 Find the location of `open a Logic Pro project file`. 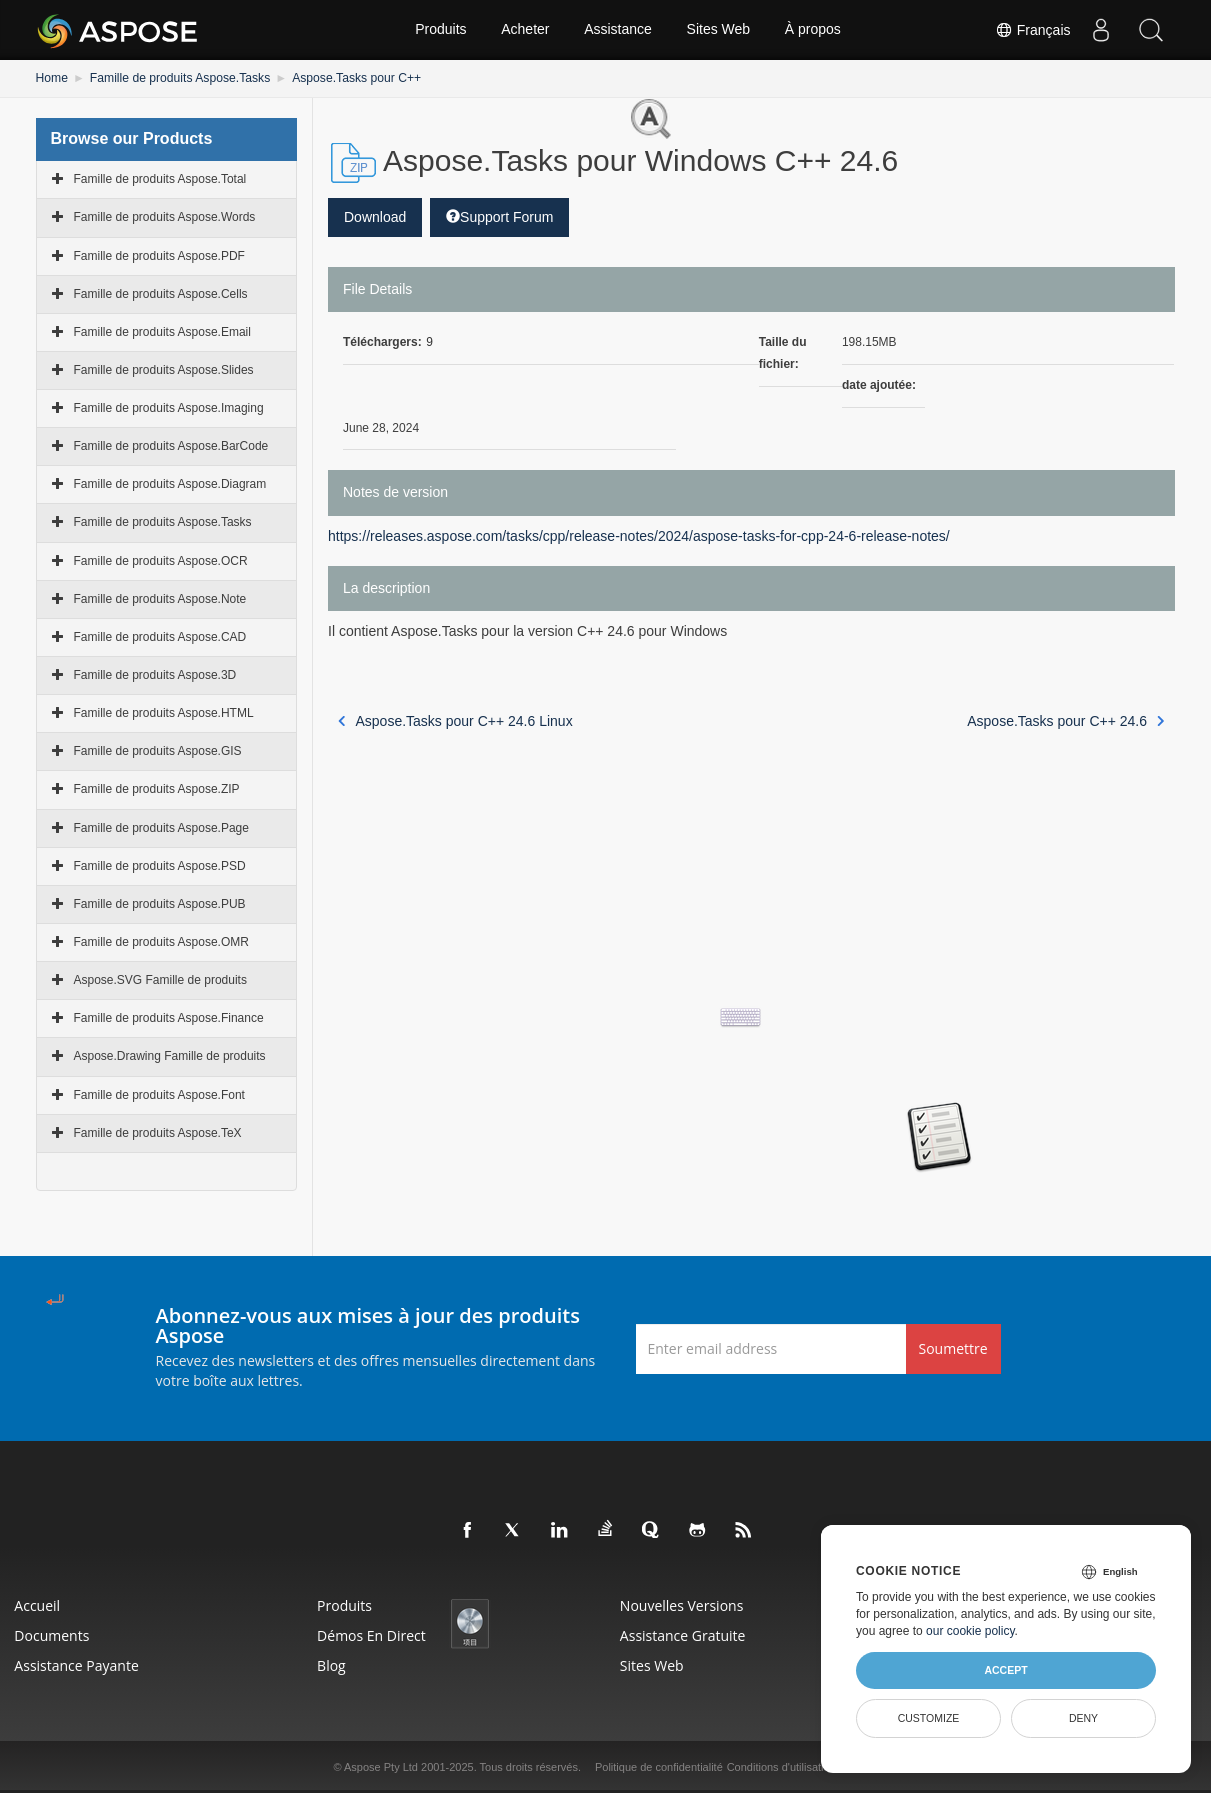

open a Logic Pro project file is located at coordinates (470, 1625).